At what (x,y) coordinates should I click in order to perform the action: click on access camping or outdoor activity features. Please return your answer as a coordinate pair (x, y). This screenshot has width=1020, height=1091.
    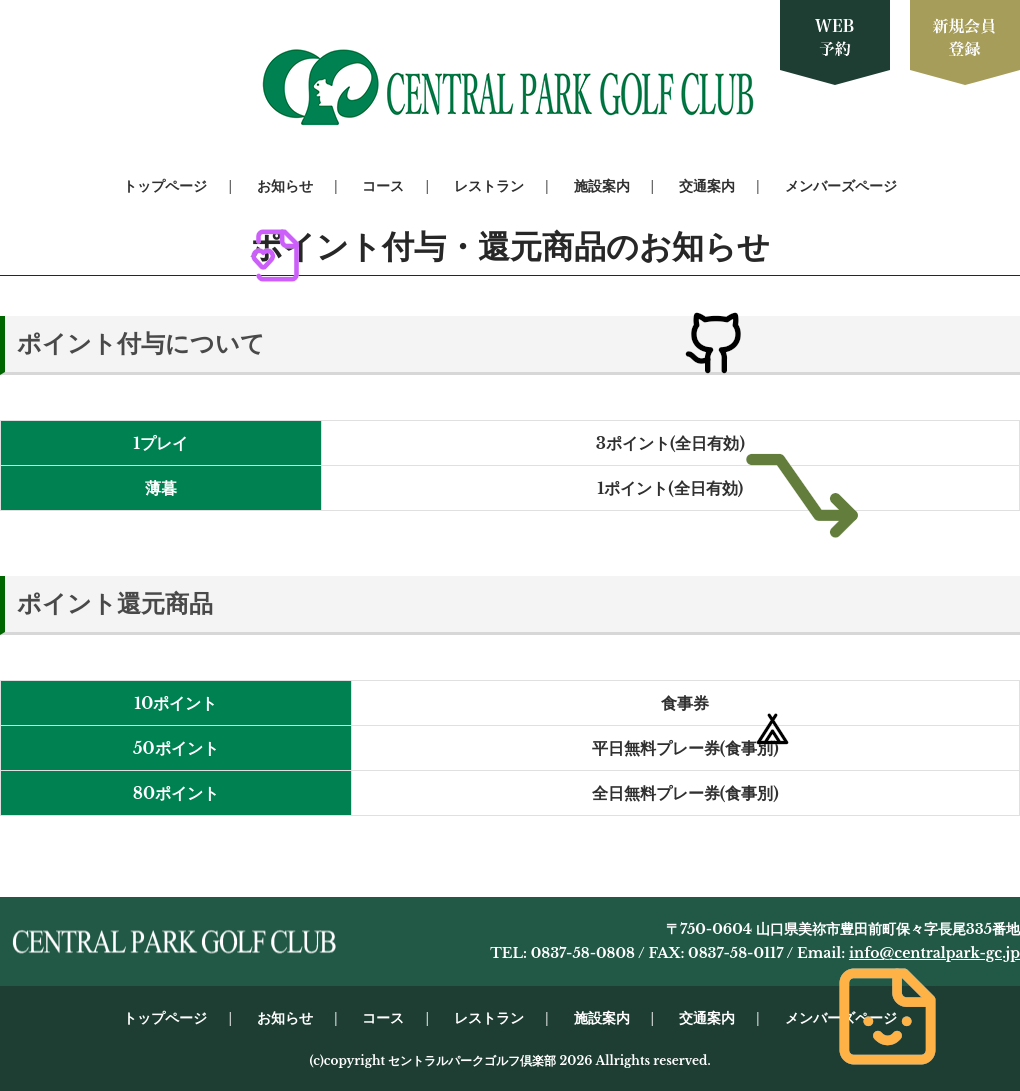
    Looking at the image, I should click on (772, 730).